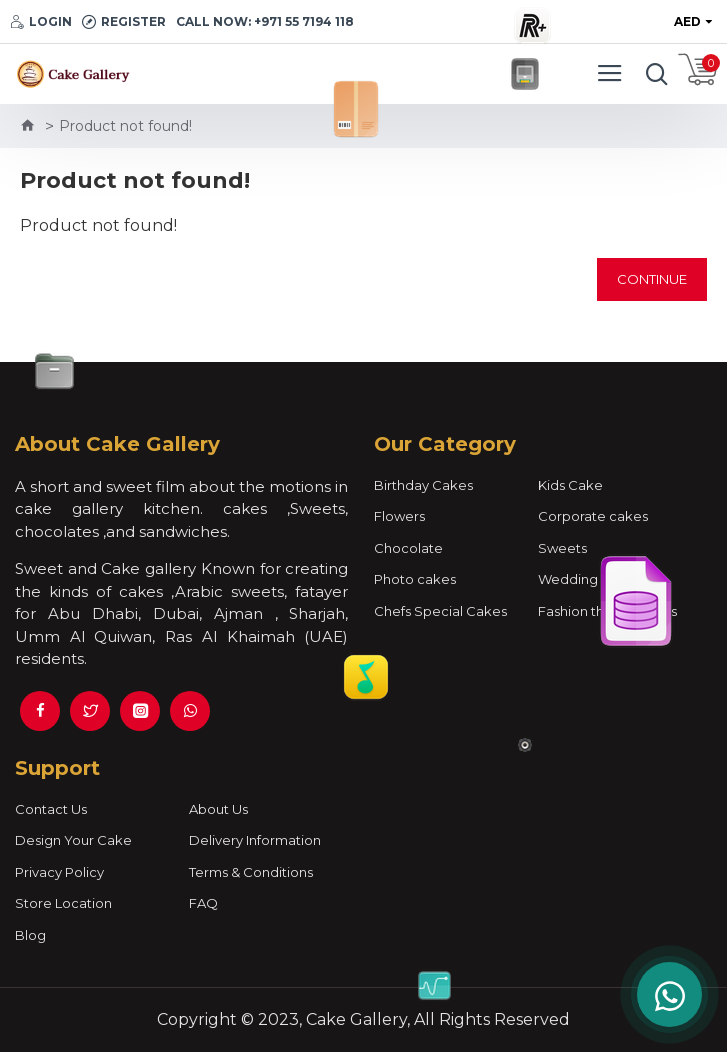 This screenshot has height=1052, width=727. I want to click on open RetroPlus retro gaming app, so click(532, 25).